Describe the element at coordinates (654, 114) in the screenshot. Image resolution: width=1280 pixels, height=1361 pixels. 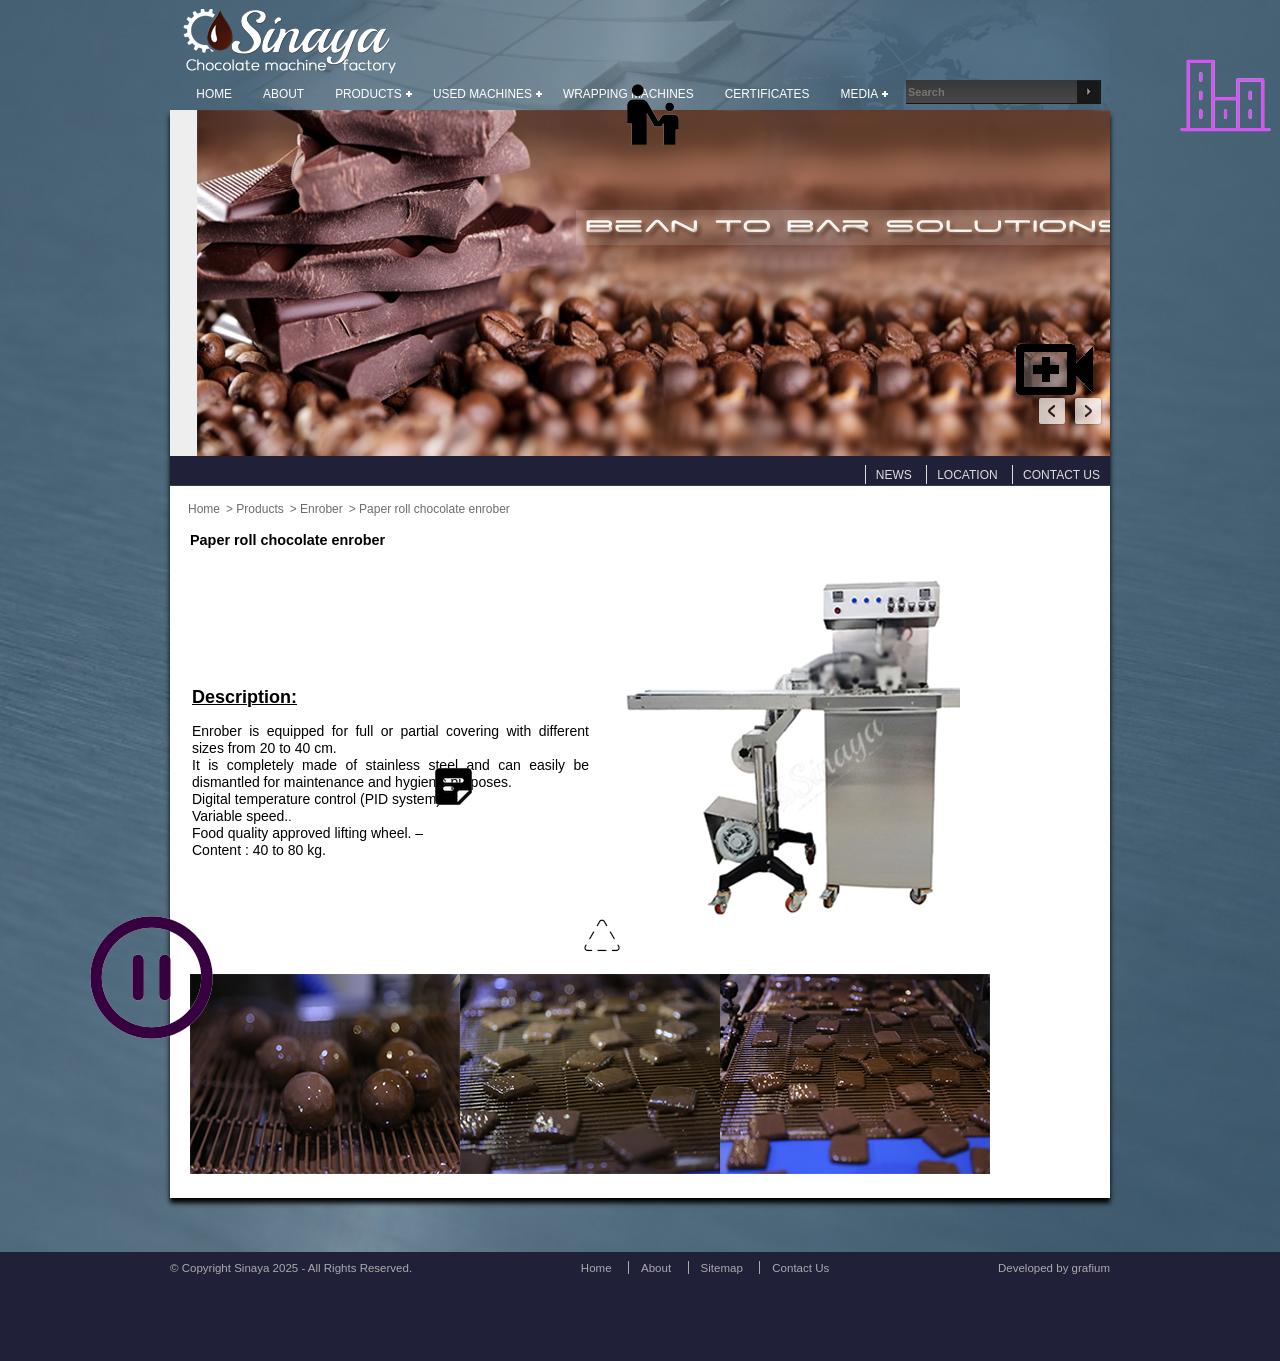
I see `parental supervision required` at that location.